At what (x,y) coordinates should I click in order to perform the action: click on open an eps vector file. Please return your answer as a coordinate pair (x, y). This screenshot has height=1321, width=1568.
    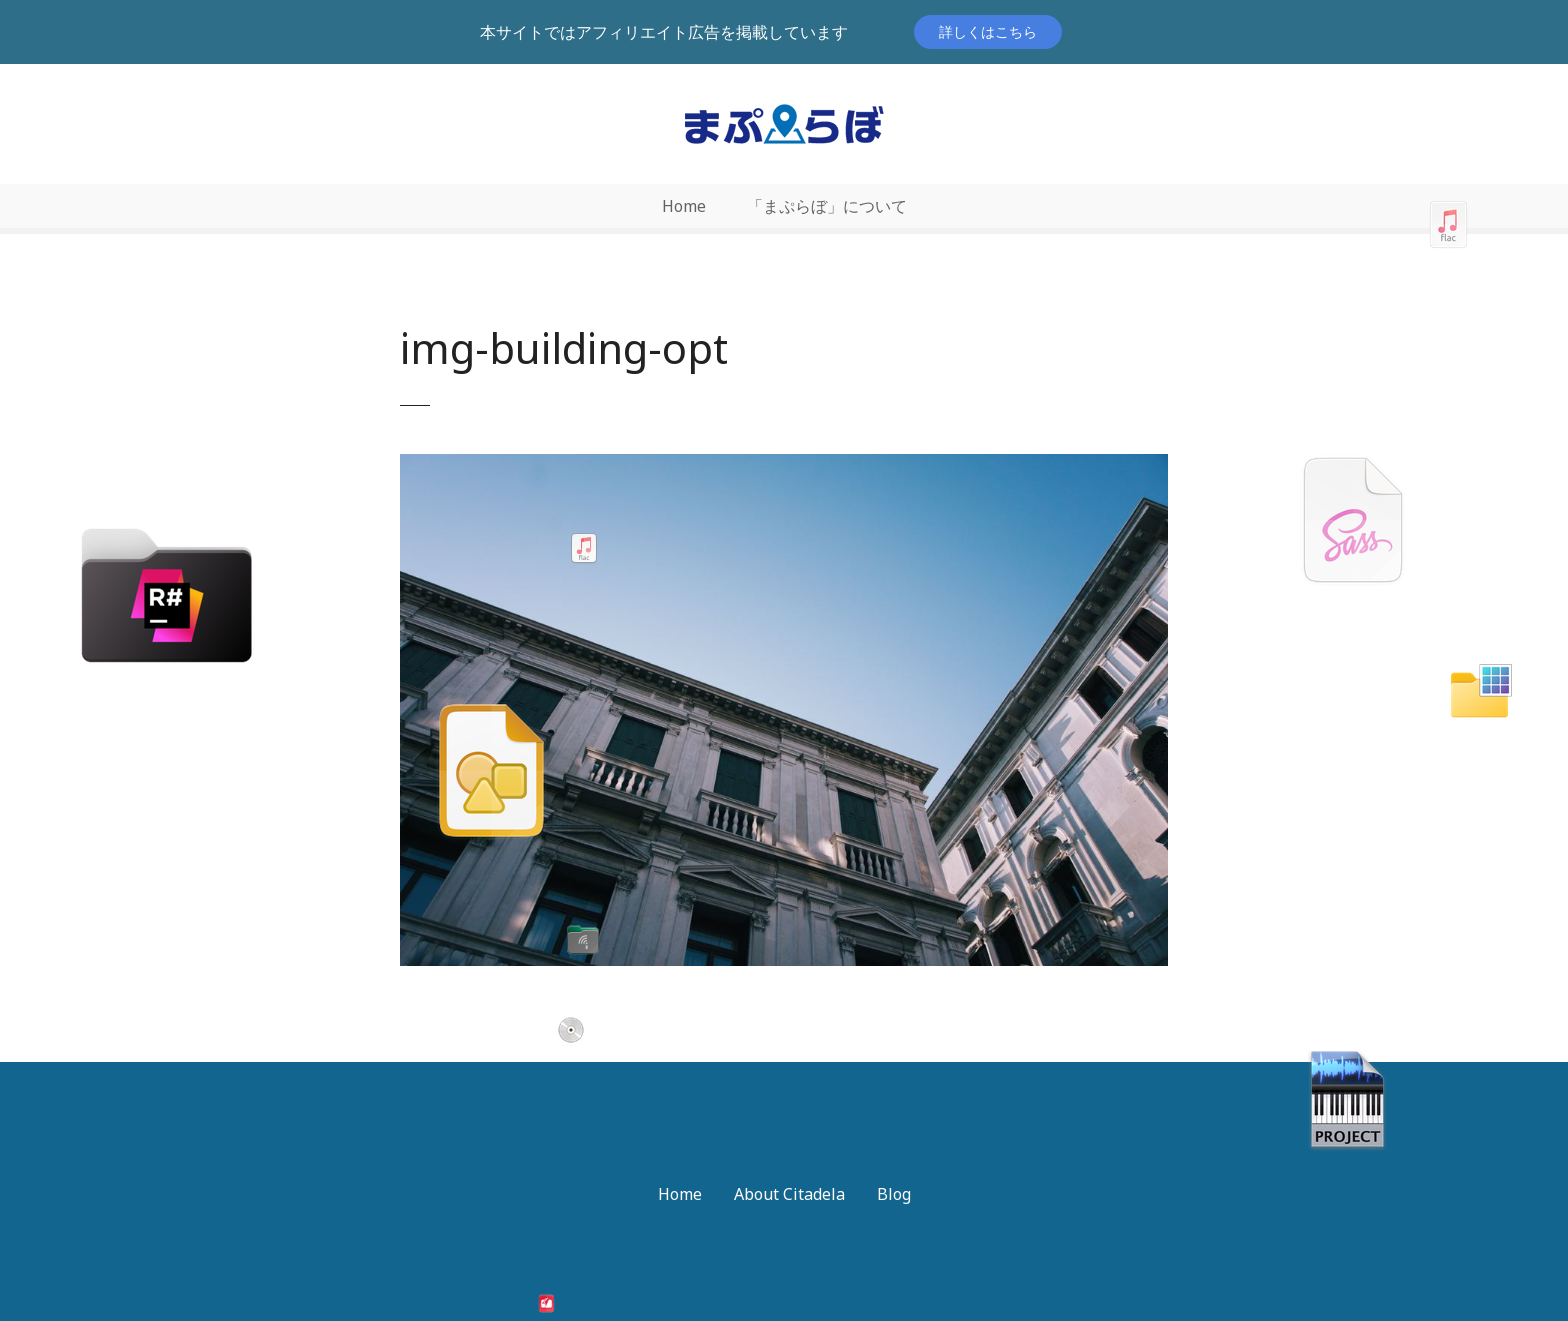
    Looking at the image, I should click on (546, 1303).